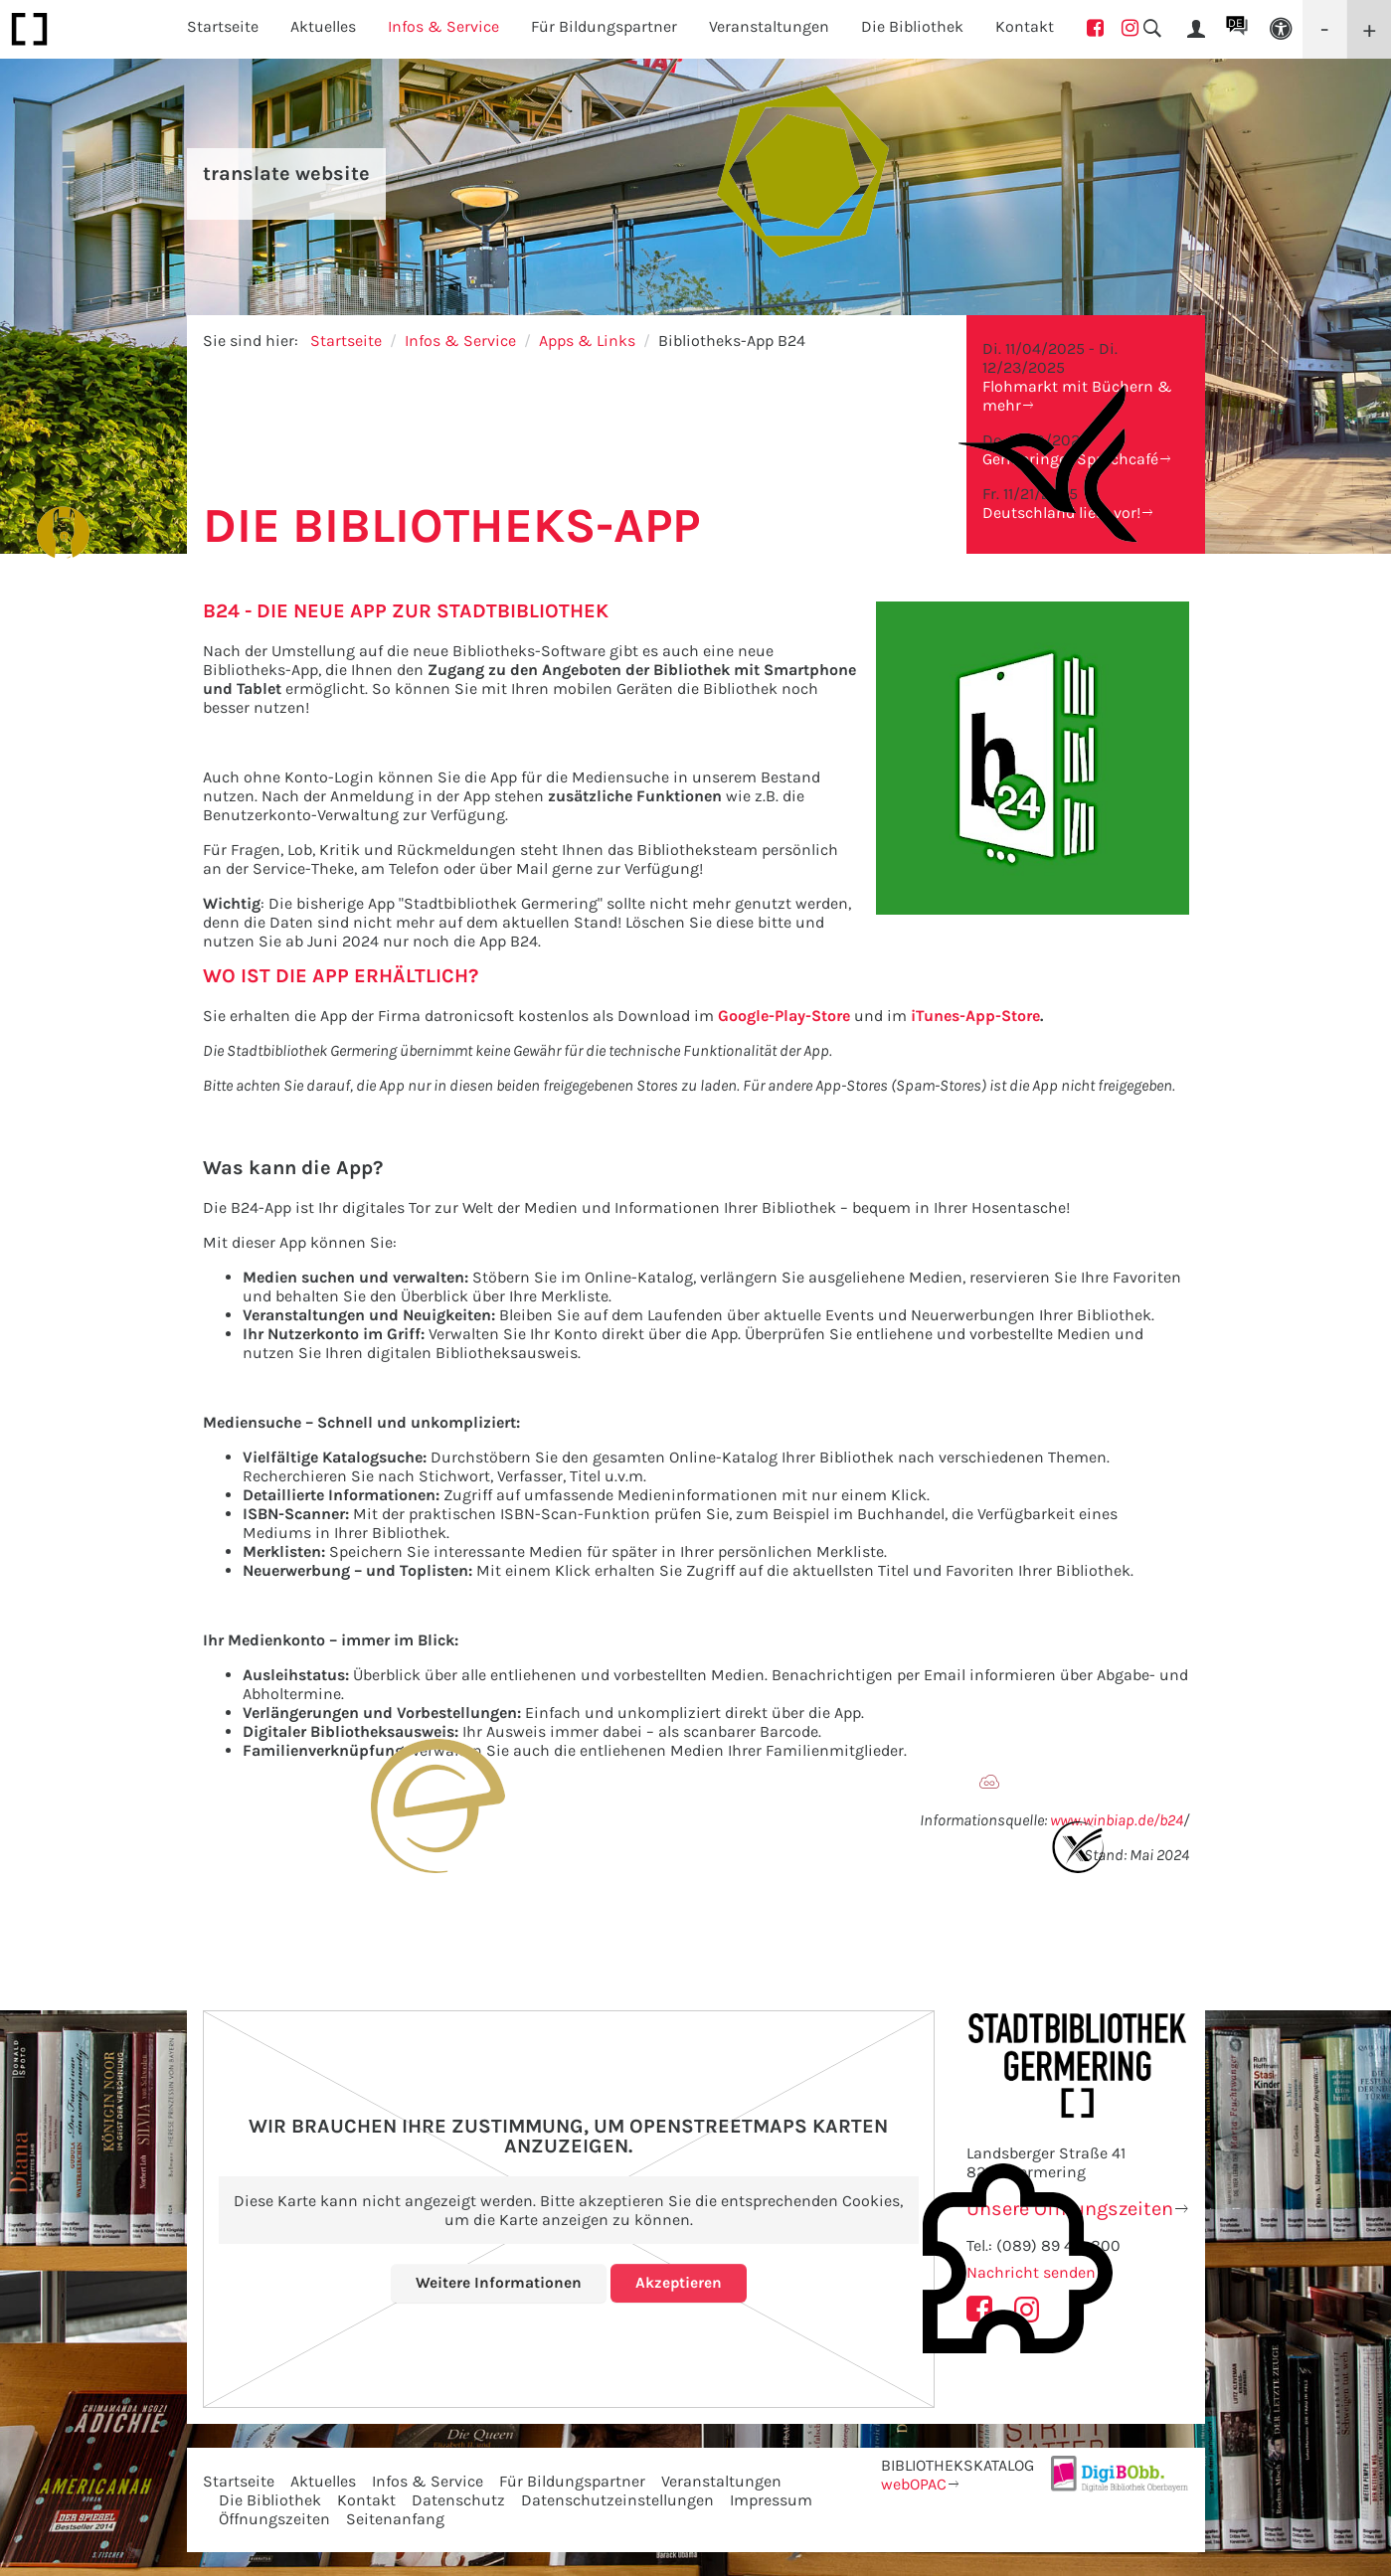 Image resolution: width=1391 pixels, height=2576 pixels. What do you see at coordinates (1078, 1847) in the screenshot?
I see `vexxhost cloud hosting service logo` at bounding box center [1078, 1847].